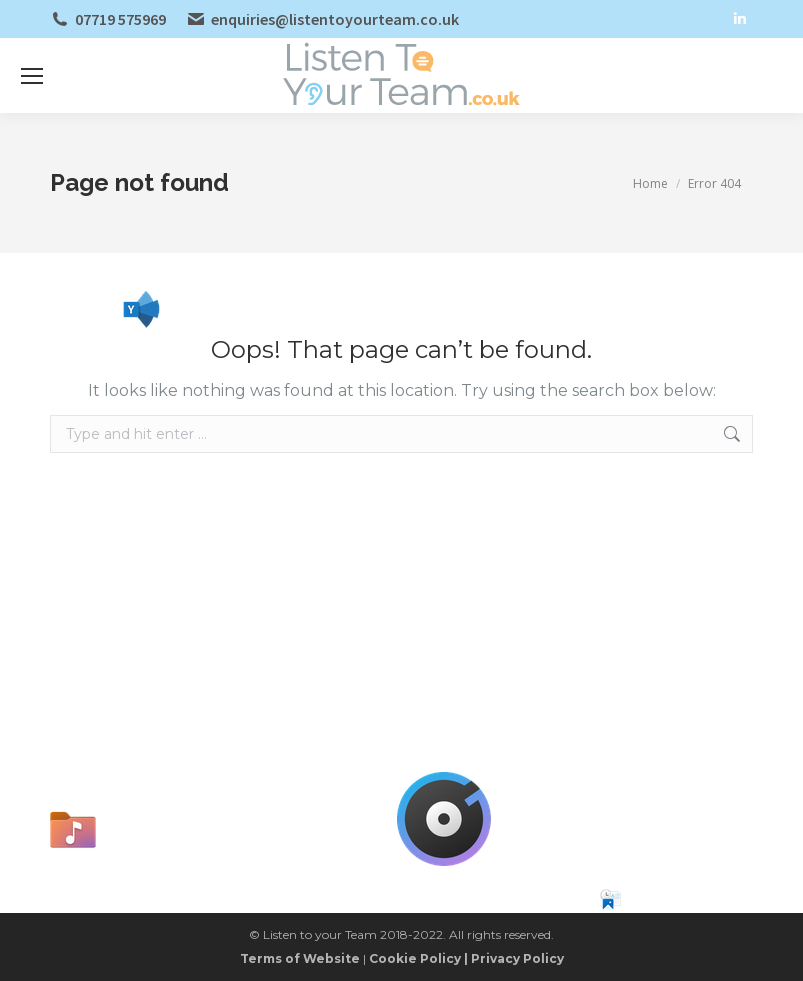 This screenshot has height=981, width=803. Describe the element at coordinates (141, 309) in the screenshot. I see `open Microsoft Yammer app` at that location.